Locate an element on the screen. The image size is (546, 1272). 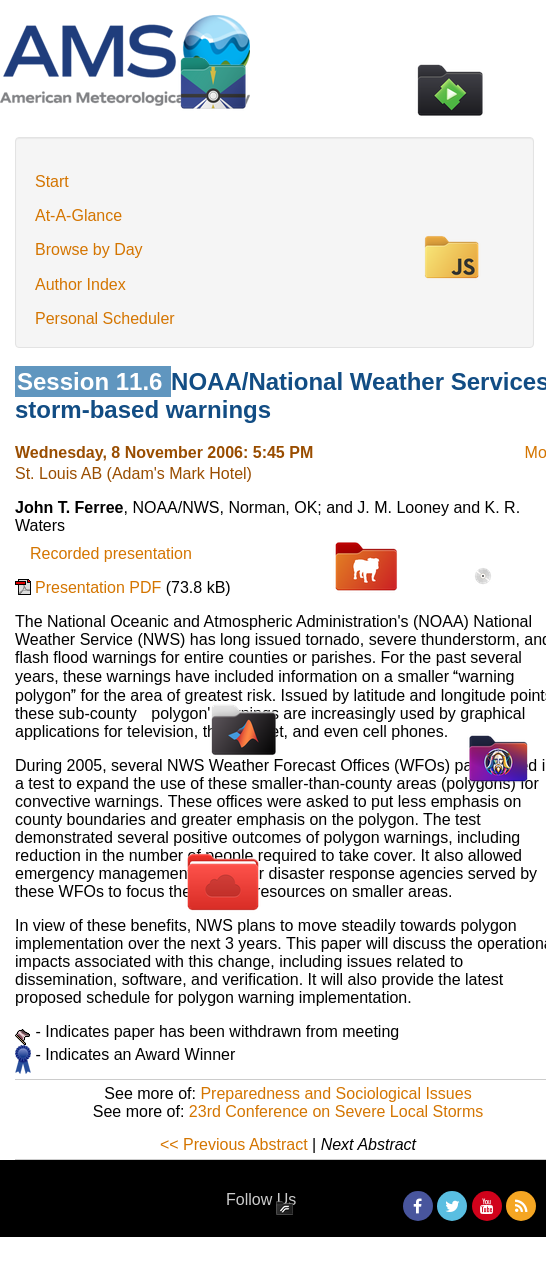
open resurrection remix ROM folder is located at coordinates (284, 1208).